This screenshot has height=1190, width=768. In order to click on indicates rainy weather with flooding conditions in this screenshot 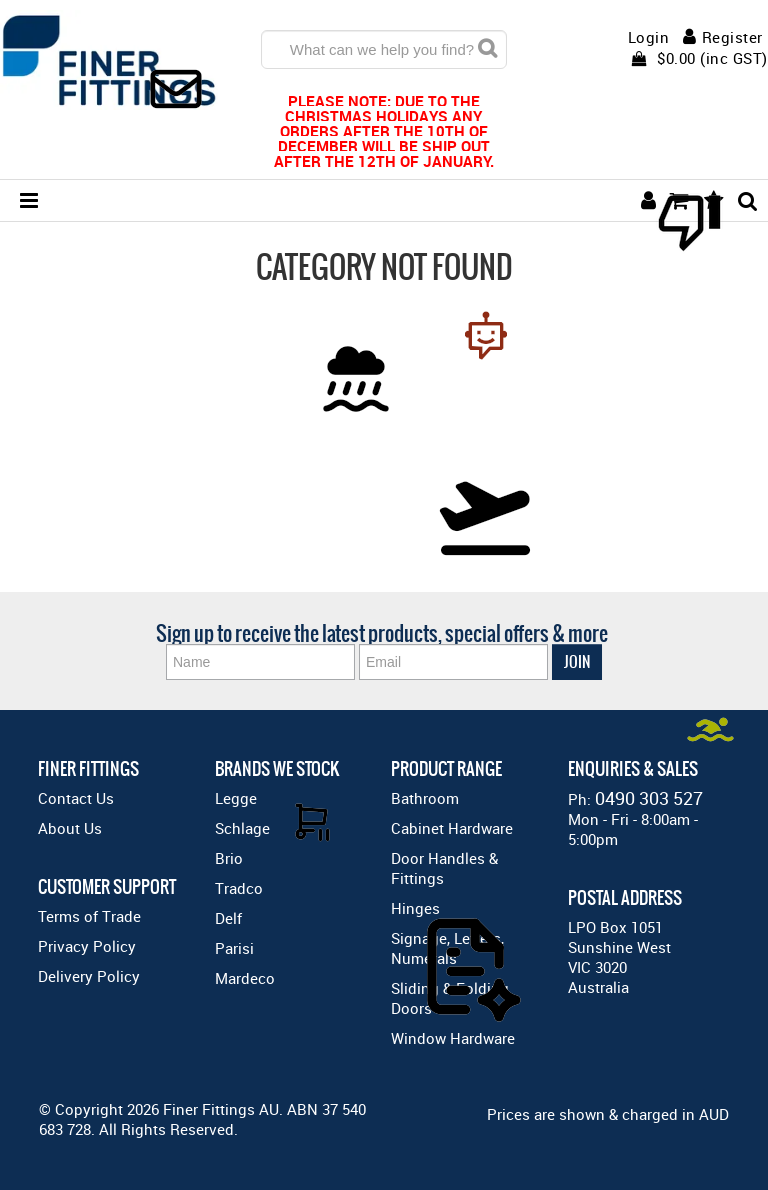, I will do `click(356, 379)`.